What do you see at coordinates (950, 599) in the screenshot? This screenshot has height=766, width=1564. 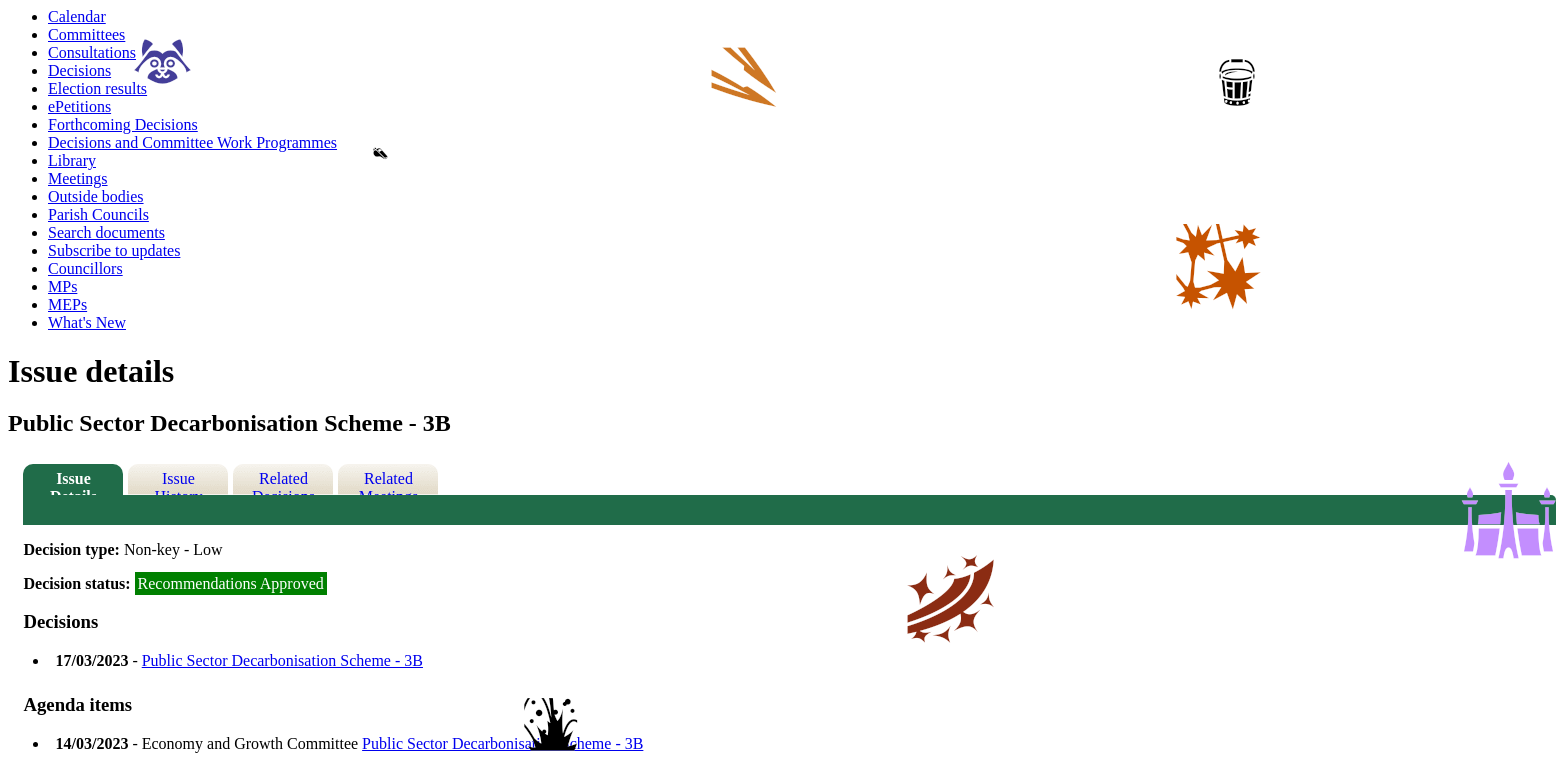 I see `equip or select a magical sword weapon` at bounding box center [950, 599].